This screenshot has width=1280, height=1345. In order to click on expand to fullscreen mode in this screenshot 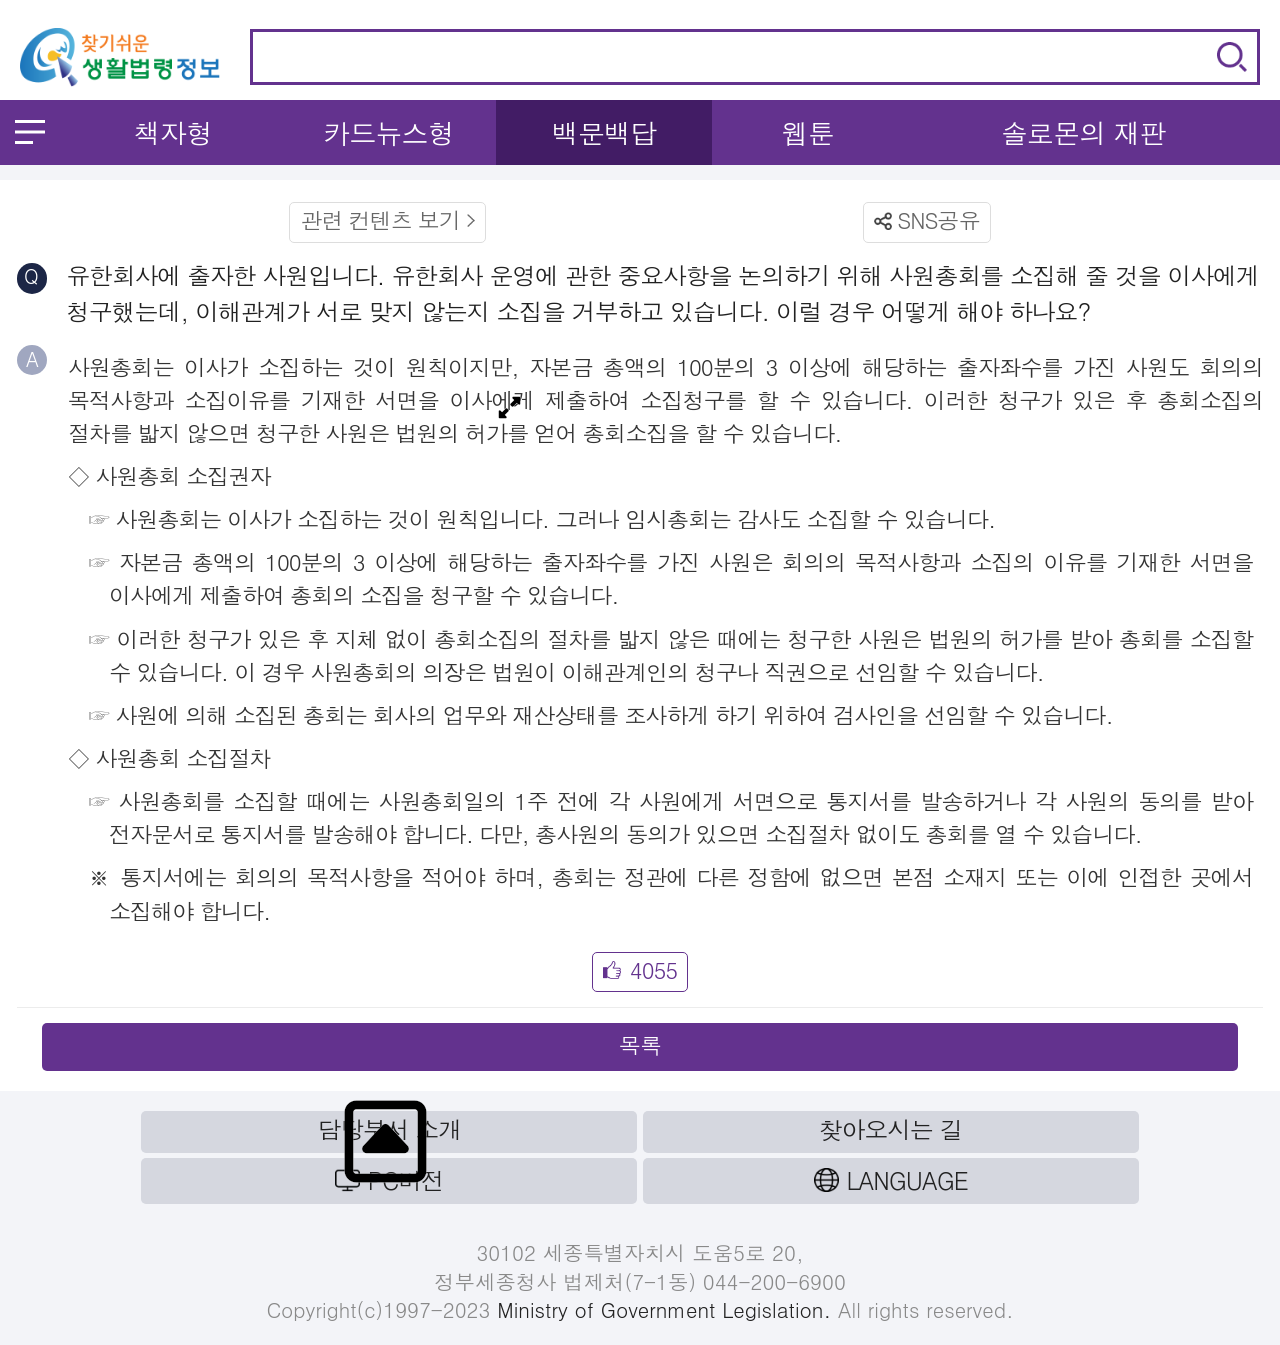, I will do `click(509, 407)`.